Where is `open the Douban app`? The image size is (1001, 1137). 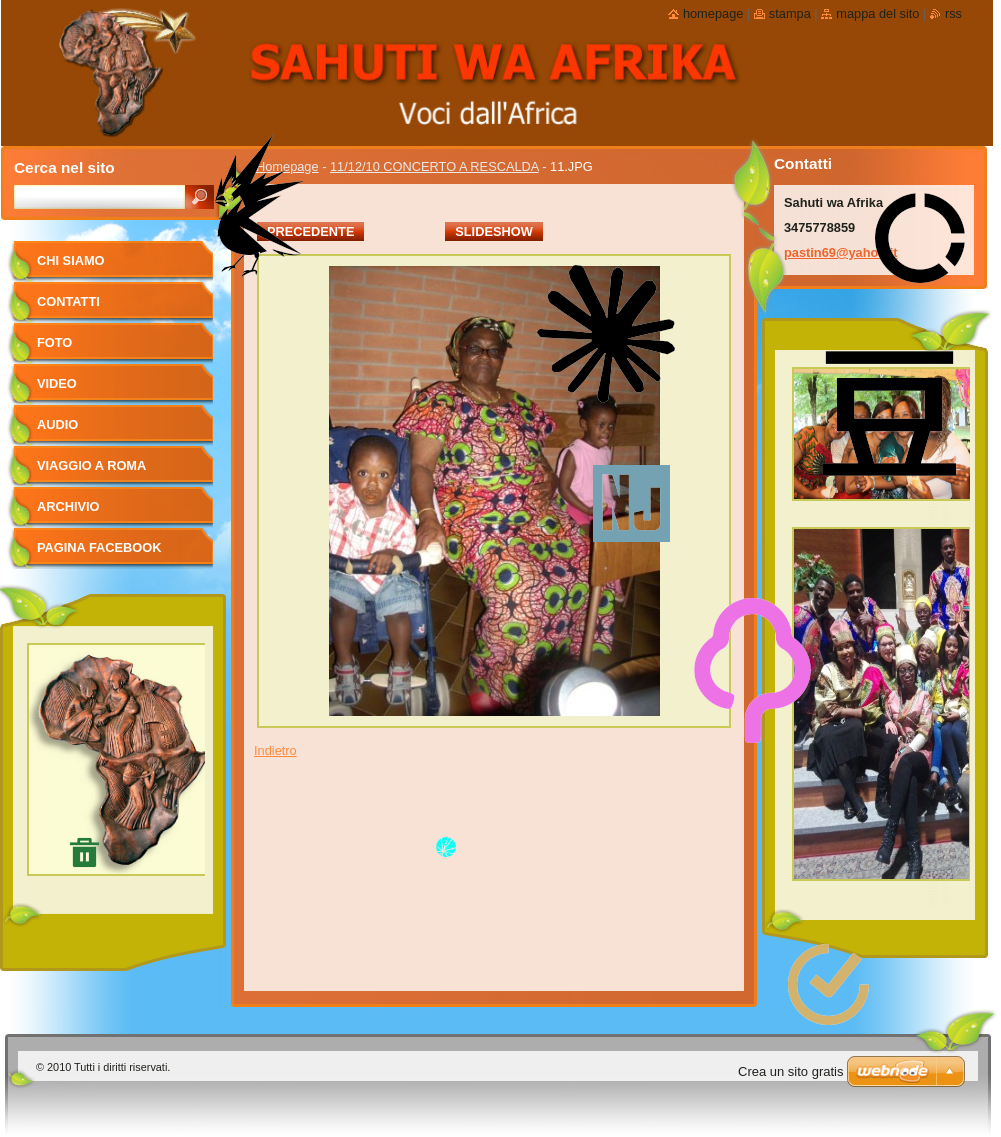
open the Douban app is located at coordinates (889, 413).